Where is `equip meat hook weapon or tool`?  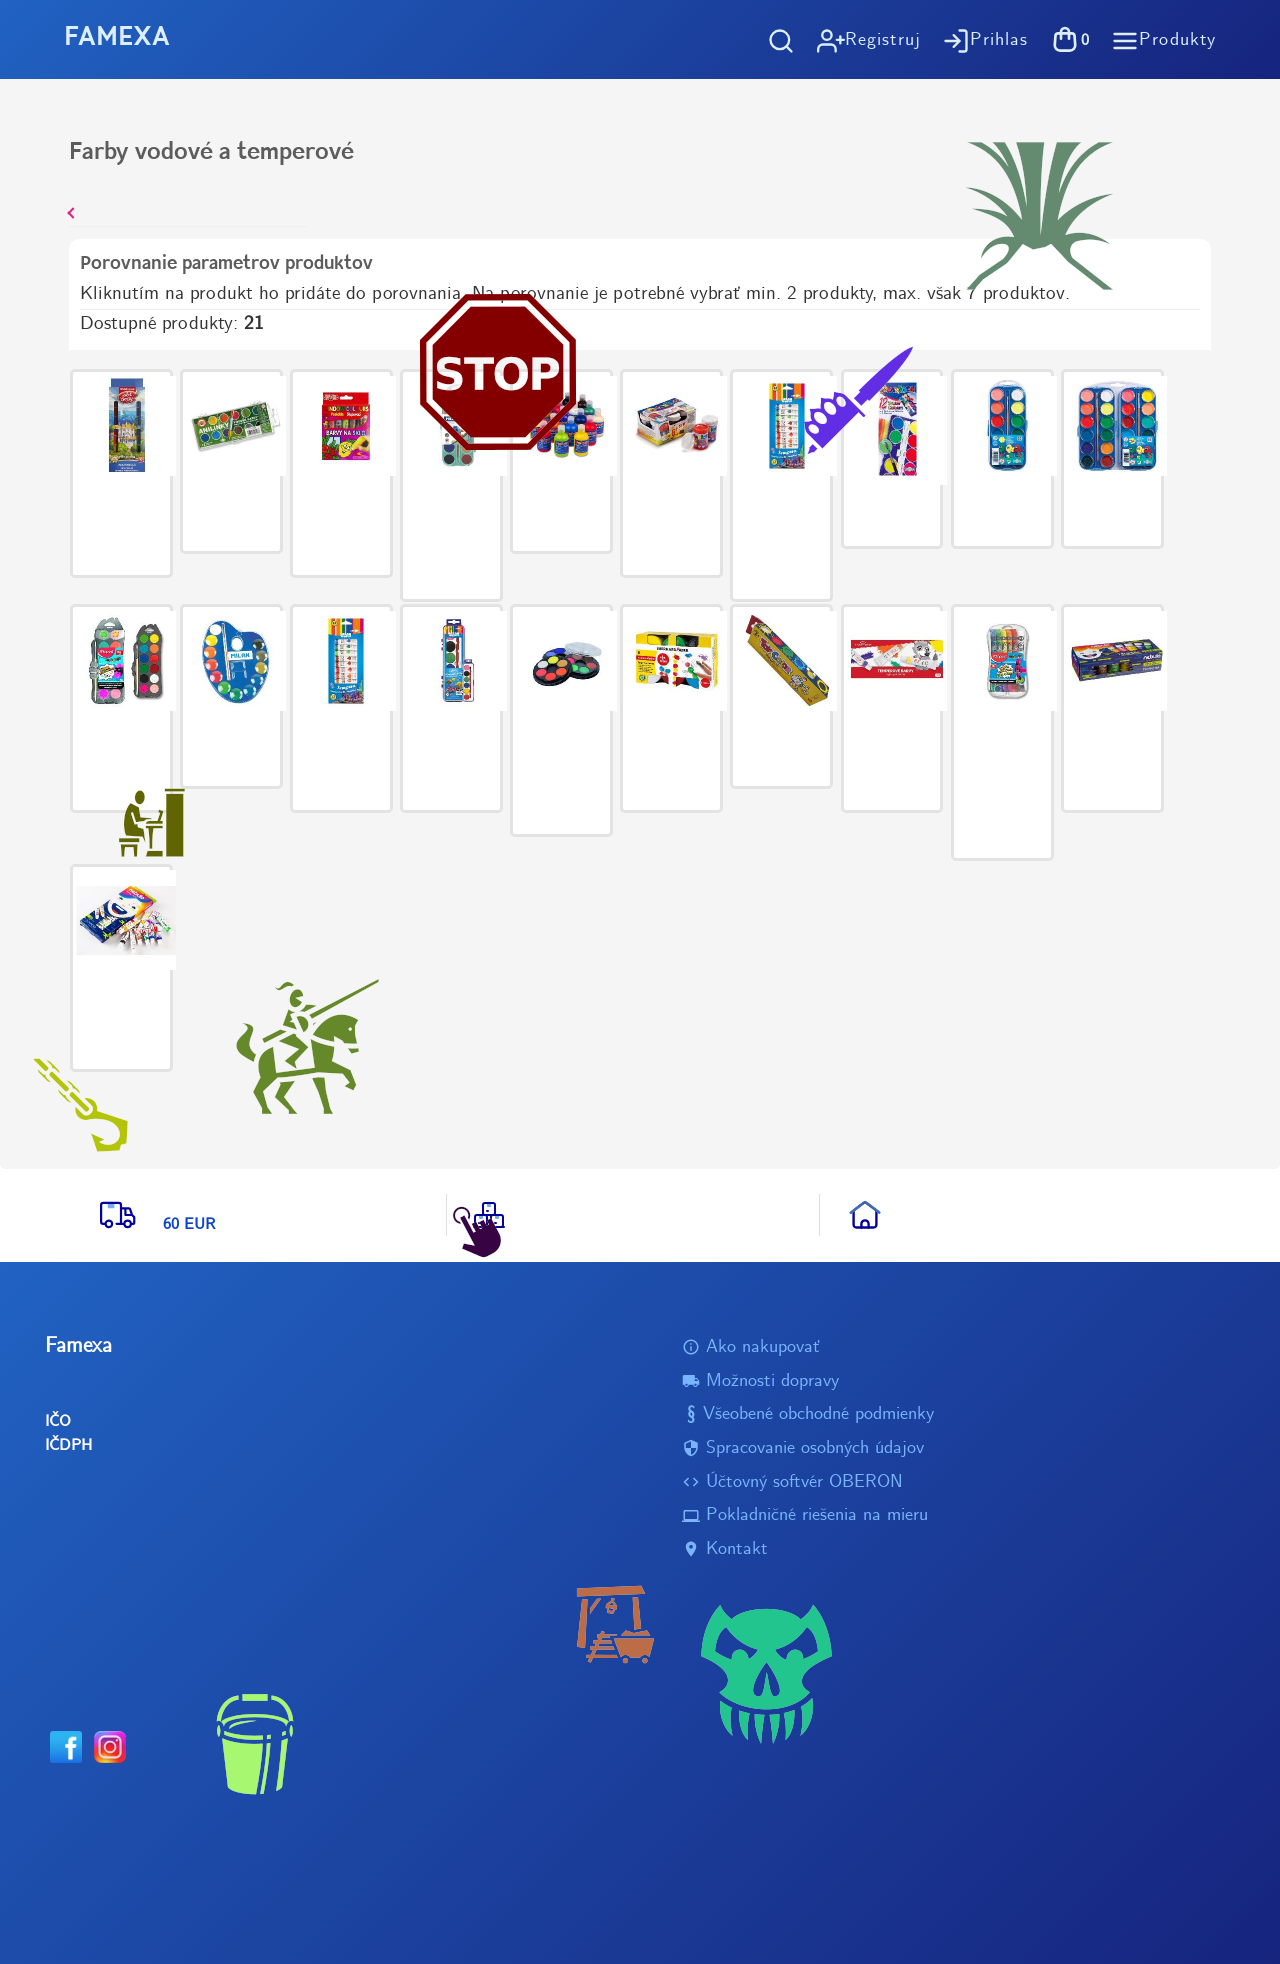
equip meat hook weapon or tool is located at coordinates (81, 1106).